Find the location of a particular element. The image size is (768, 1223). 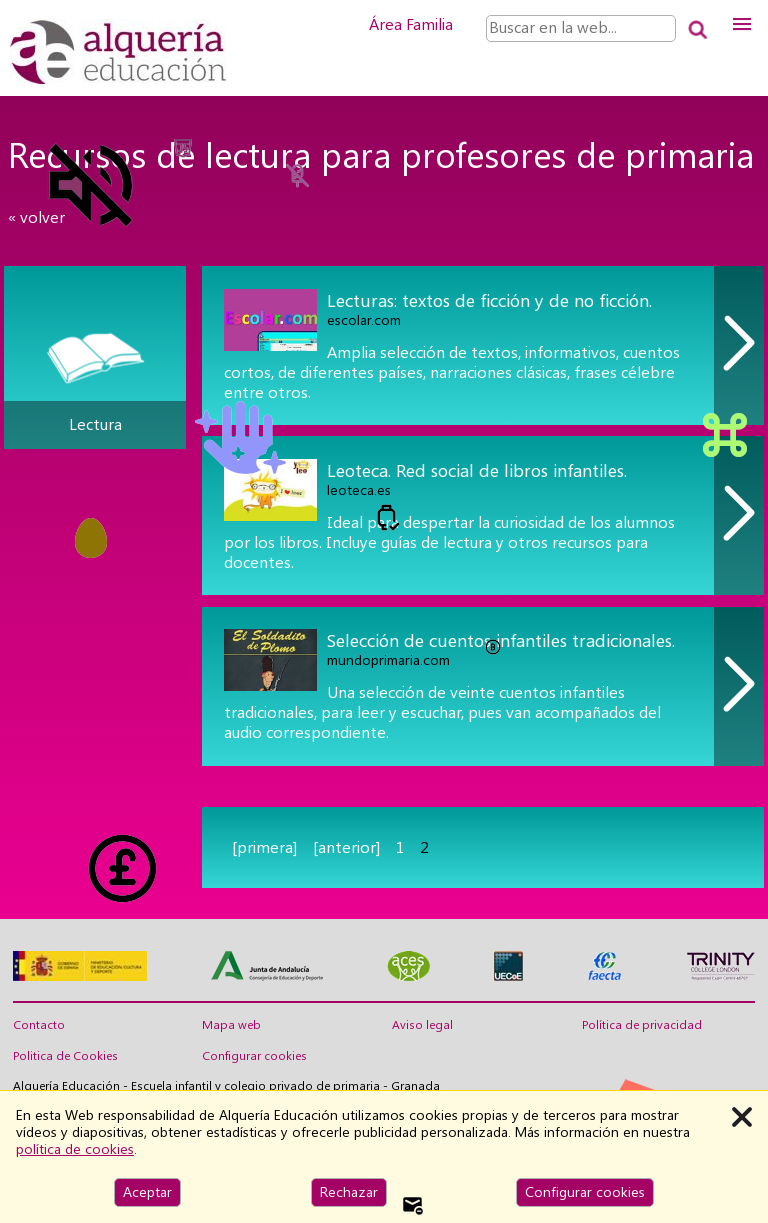

ice cream unavailable or sold out is located at coordinates (297, 175).